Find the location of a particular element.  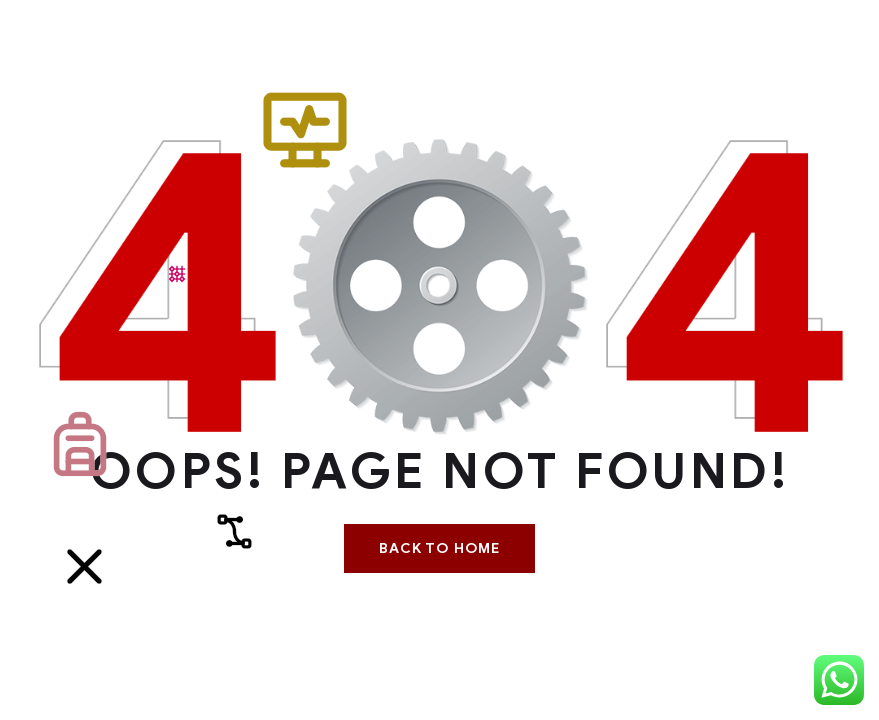

play go board game is located at coordinates (177, 274).